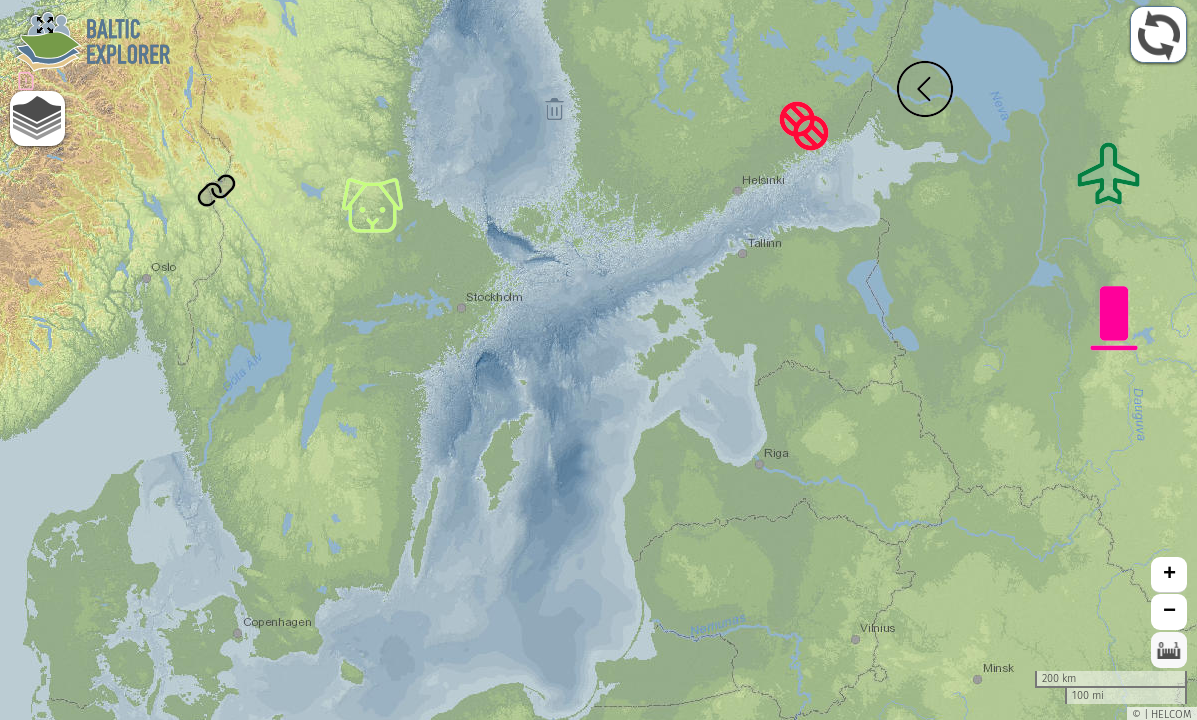  What do you see at coordinates (1108, 173) in the screenshot?
I see `enable airplane mode` at bounding box center [1108, 173].